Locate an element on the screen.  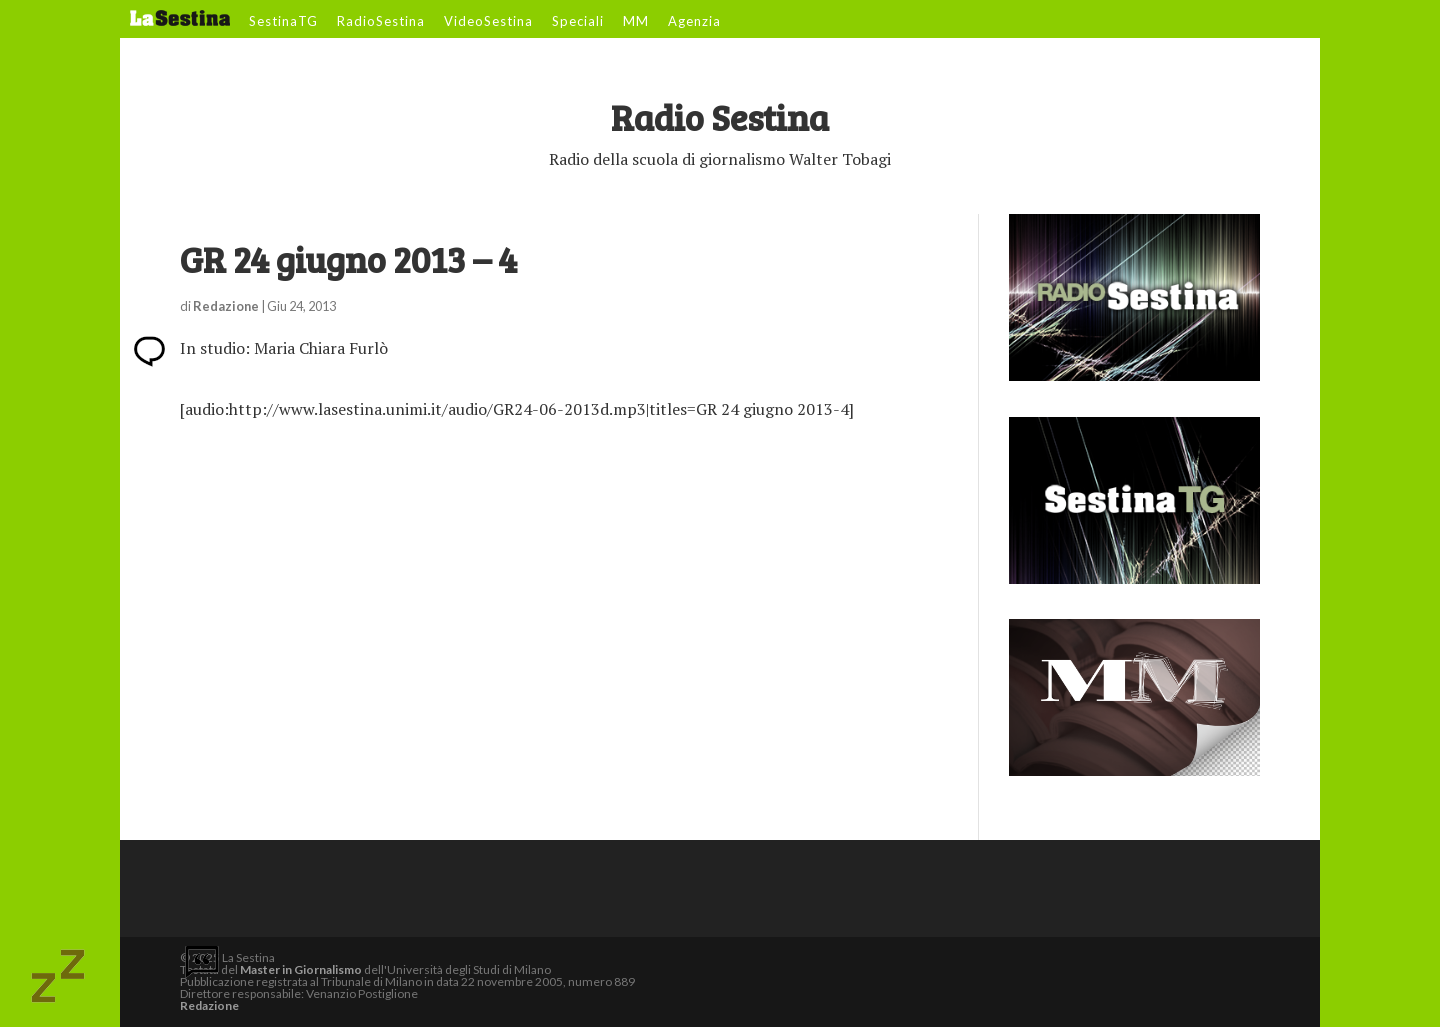
open chat or messaging is located at coordinates (149, 350).